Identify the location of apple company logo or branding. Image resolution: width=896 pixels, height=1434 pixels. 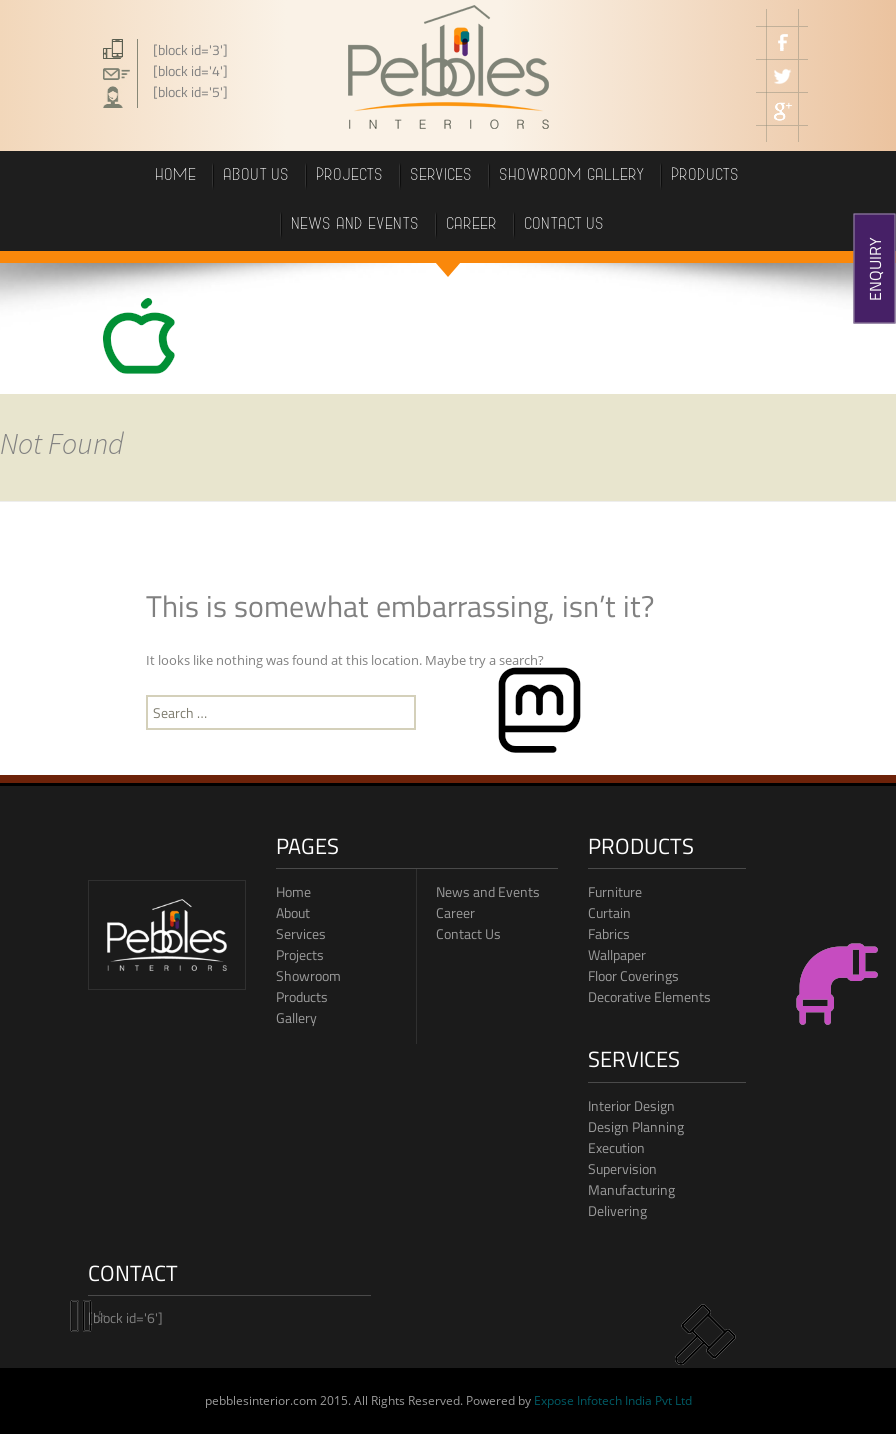
(141, 340).